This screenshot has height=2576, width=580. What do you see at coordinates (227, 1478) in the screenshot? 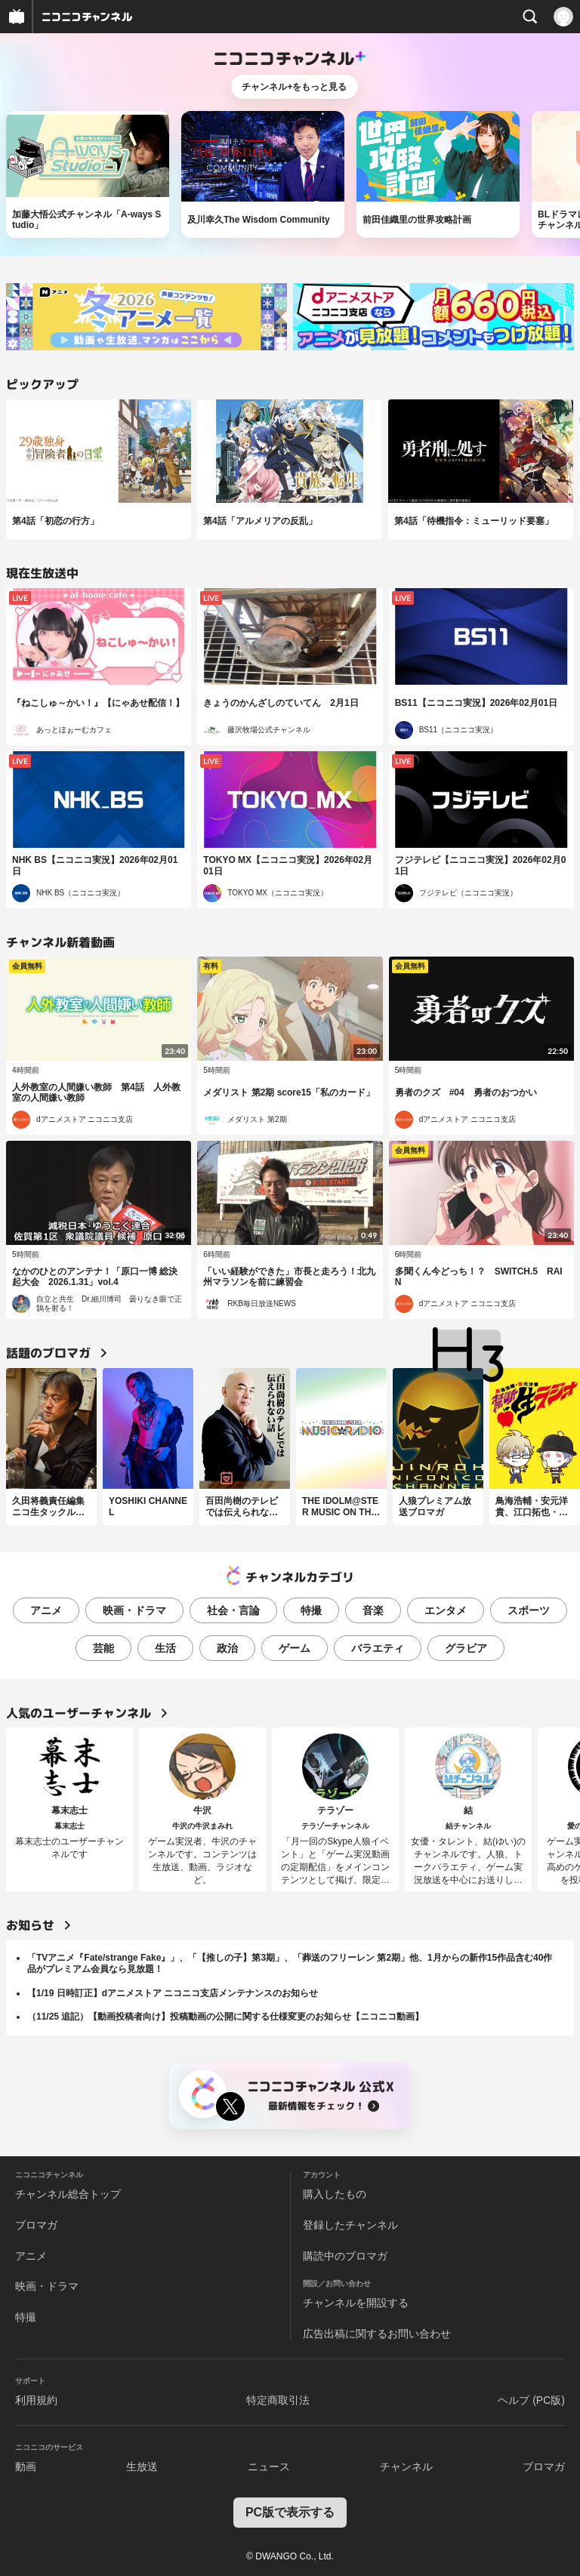
I see `view favorite or loved events` at bounding box center [227, 1478].